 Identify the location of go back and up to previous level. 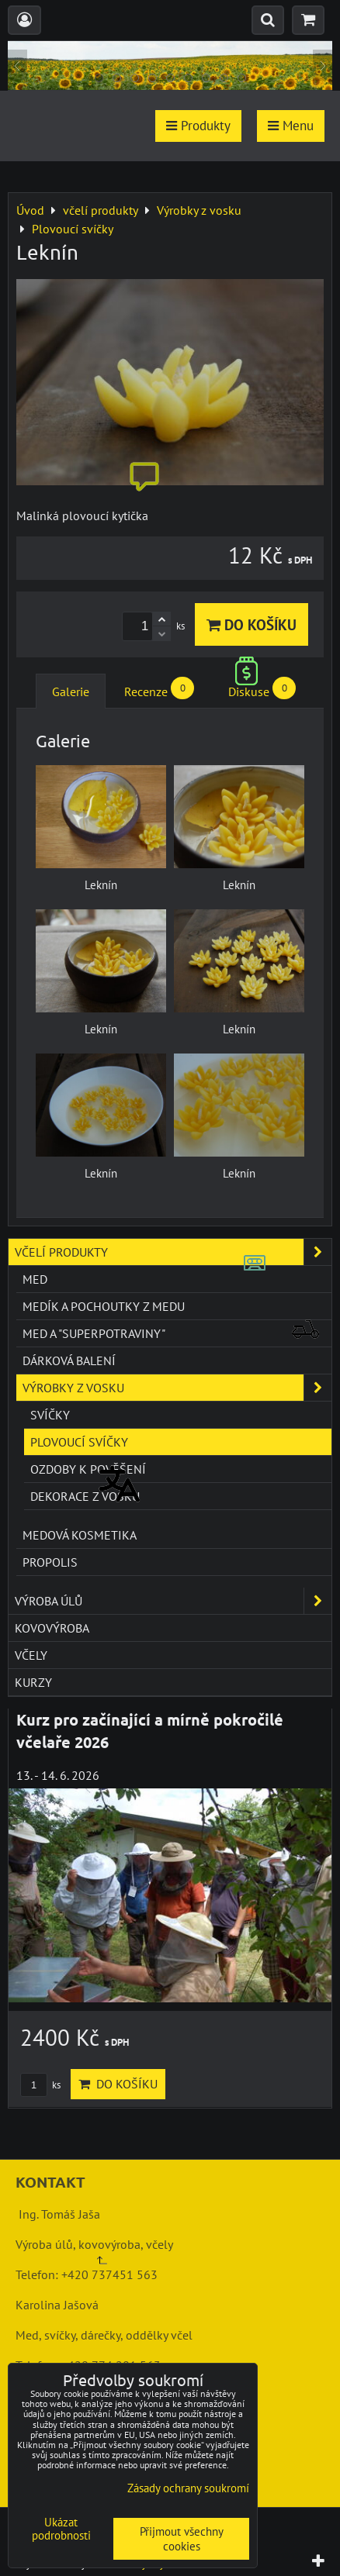
(102, 2260).